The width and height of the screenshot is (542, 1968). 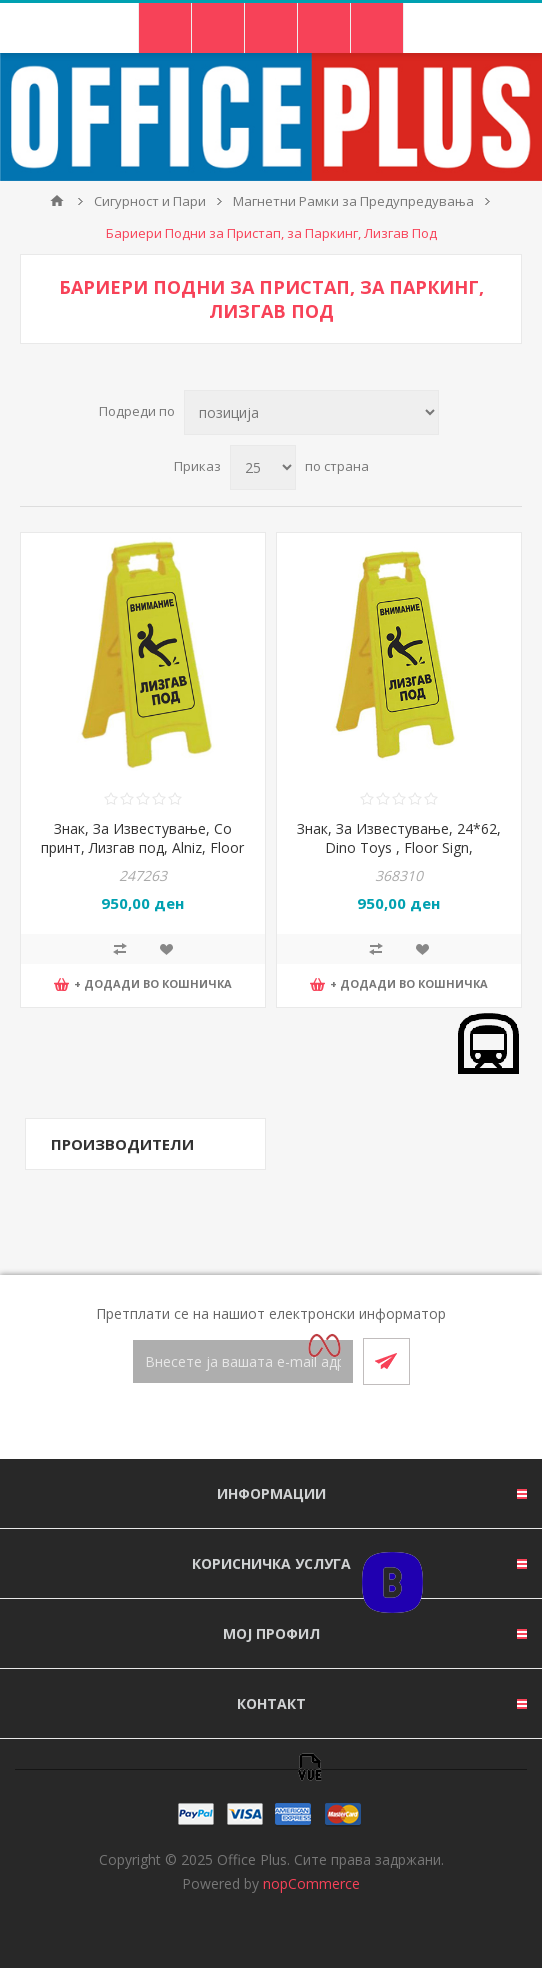 I want to click on apply bold formatting to text, so click(x=392, y=1582).